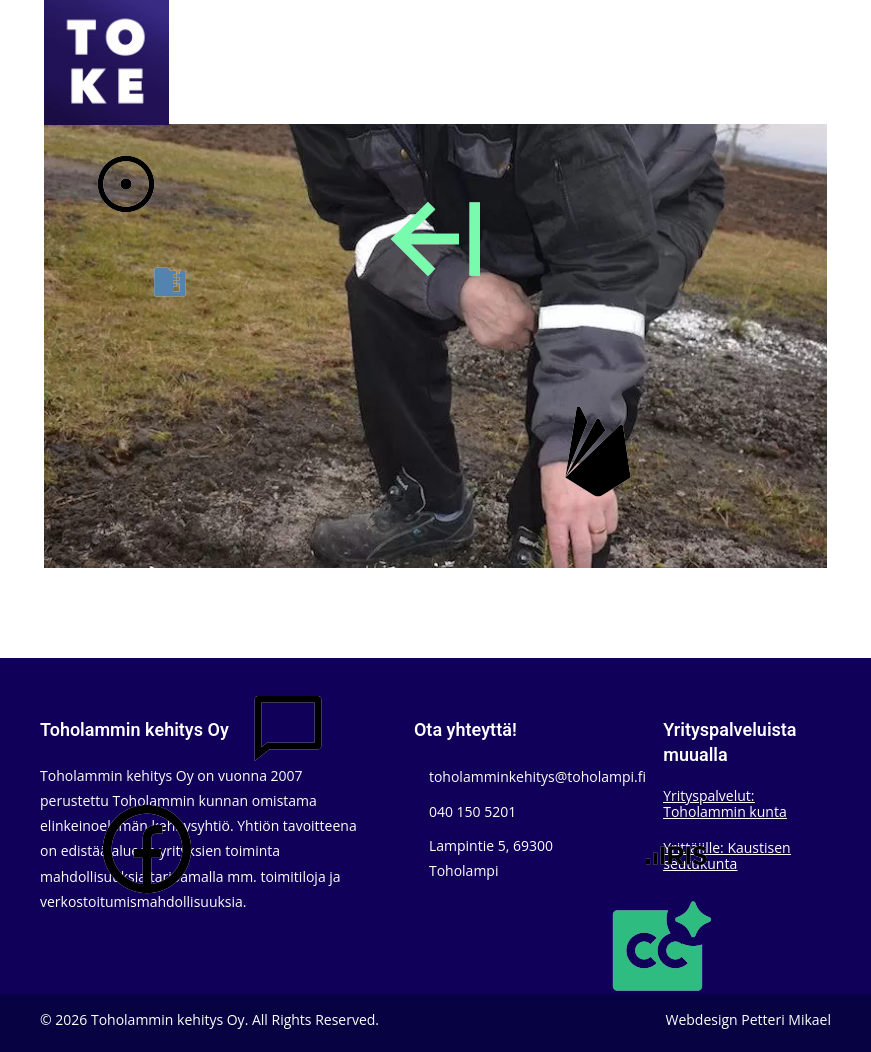  I want to click on expand panel to the left, so click(438, 239).